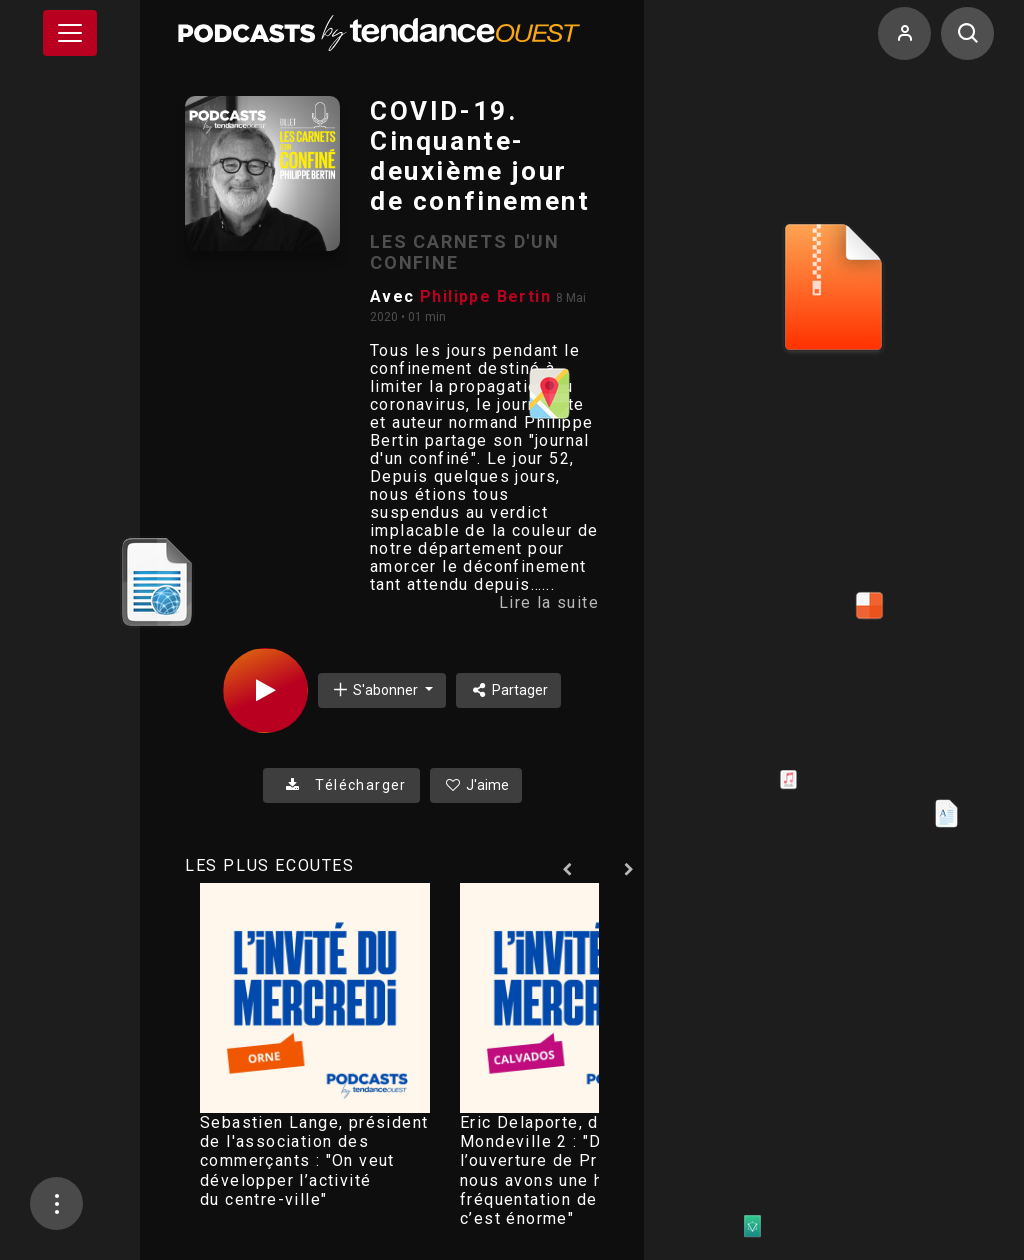  I want to click on vector graphics template file, so click(752, 1226).